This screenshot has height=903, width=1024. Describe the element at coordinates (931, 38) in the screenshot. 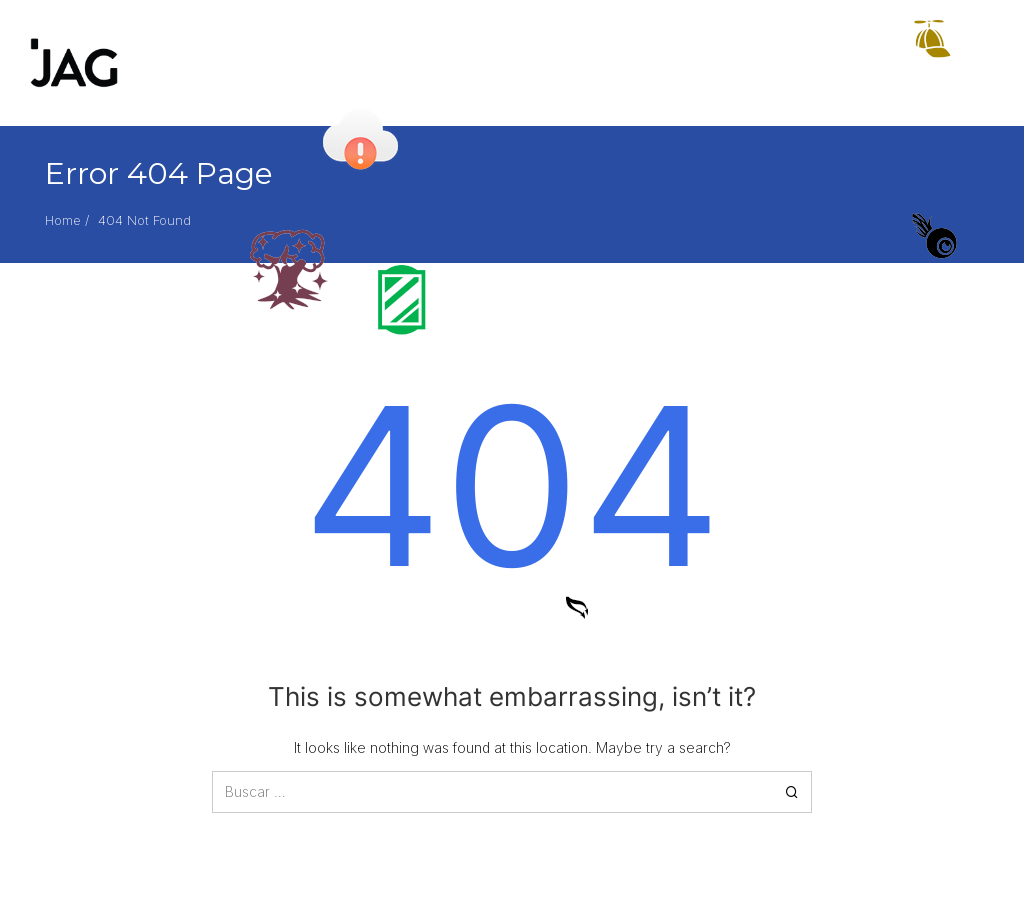

I see `select a playful or childlike avatar accessory` at that location.